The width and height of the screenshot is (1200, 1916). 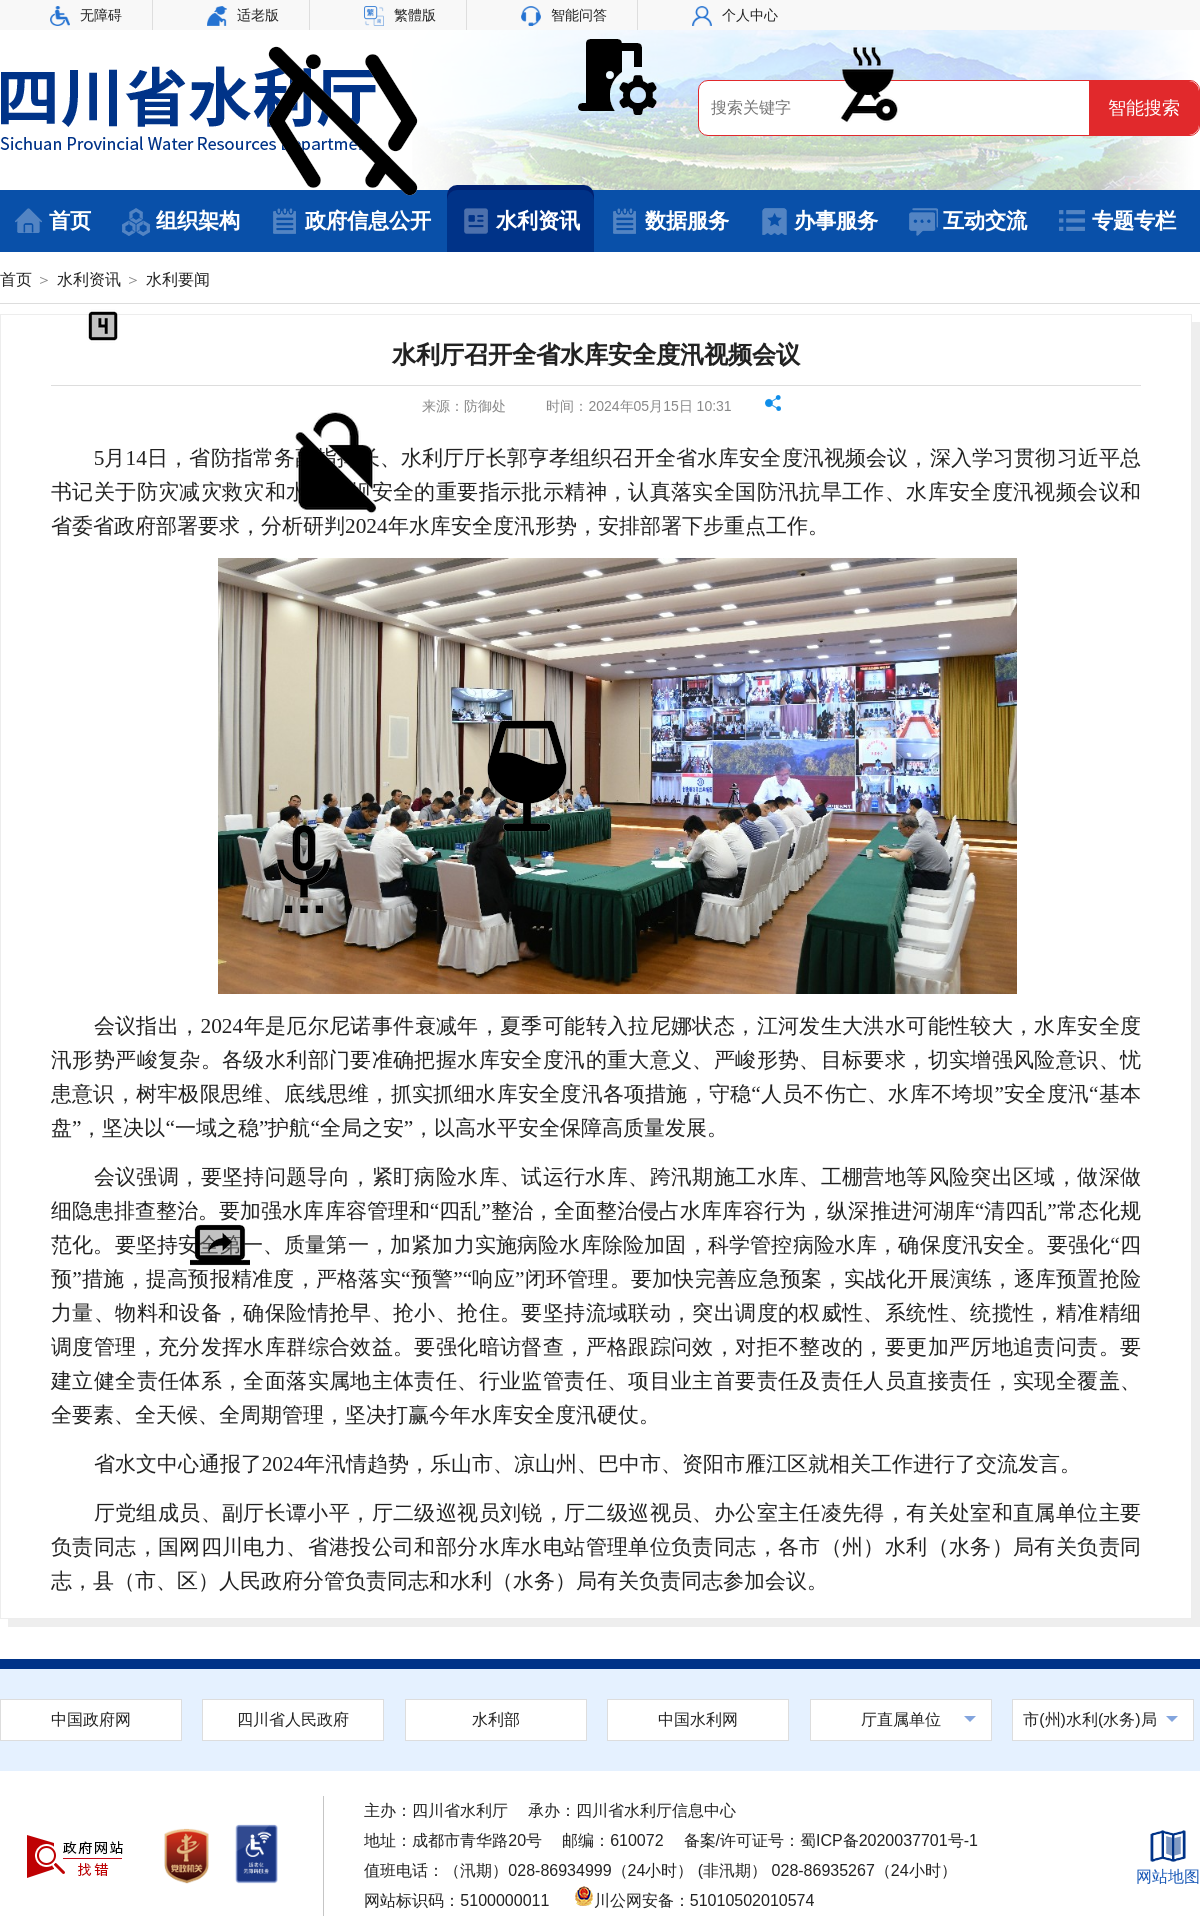 I want to click on disable code or markup view, so click(x=343, y=121).